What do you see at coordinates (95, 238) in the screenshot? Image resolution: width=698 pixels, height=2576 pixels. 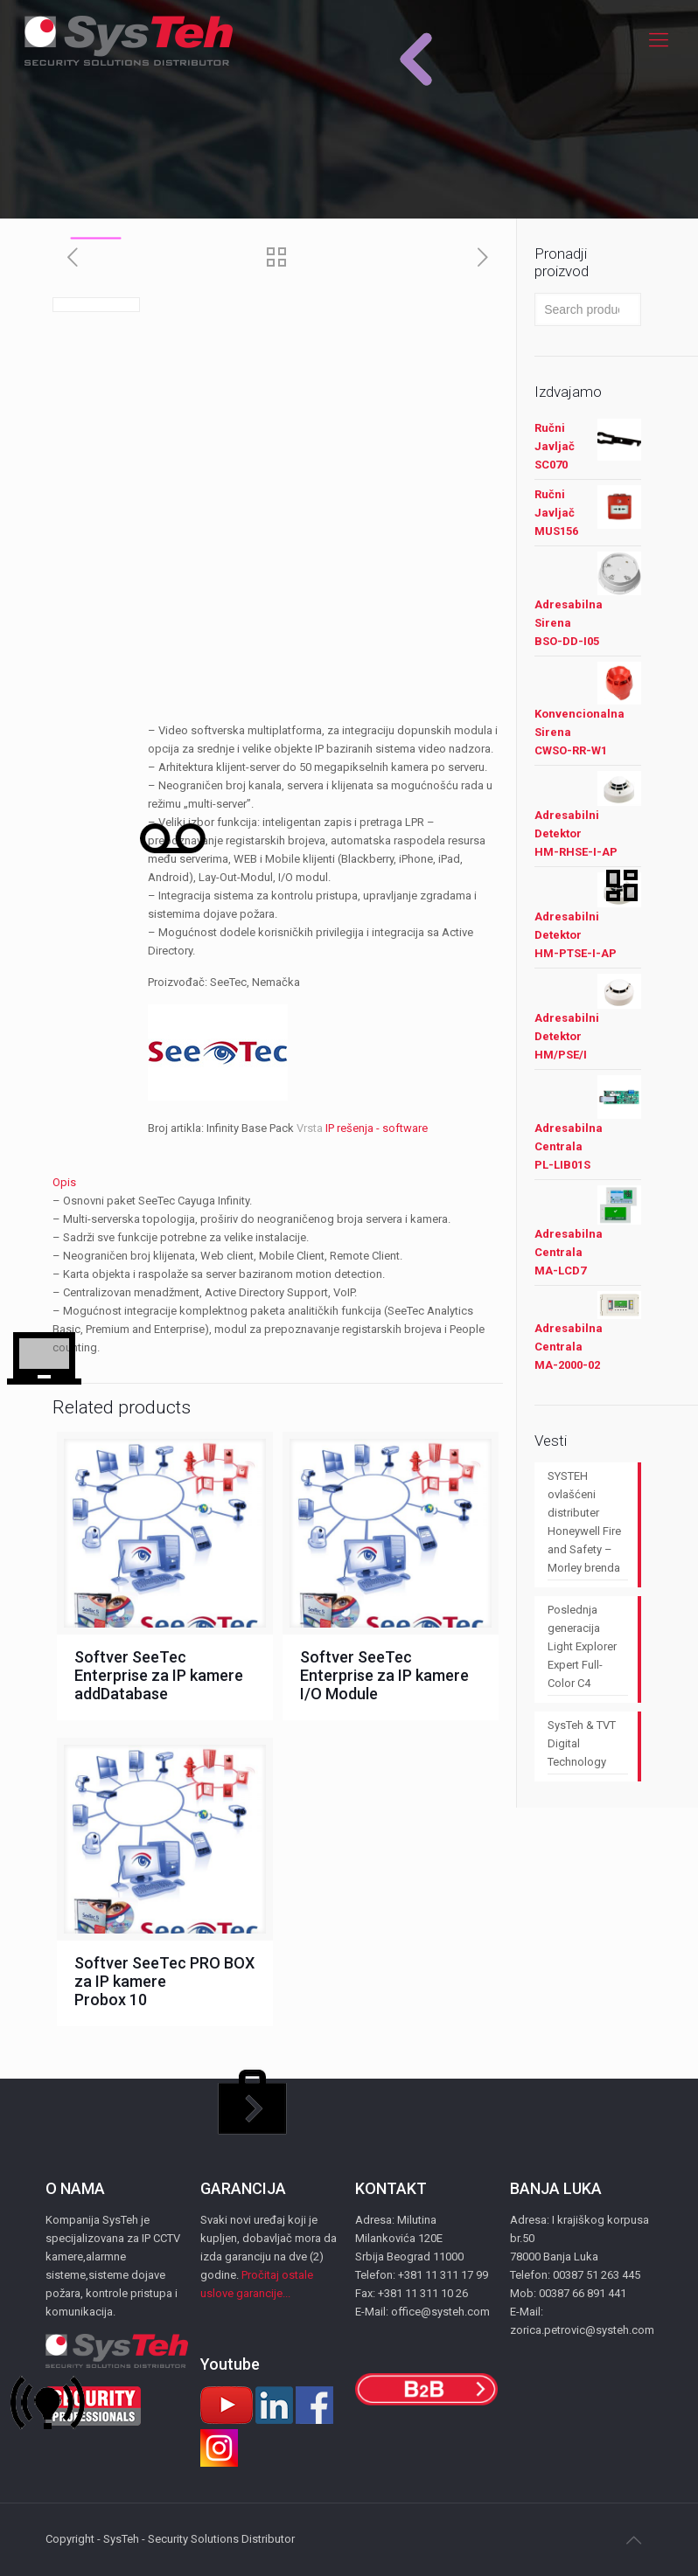 I see `decrease quantity or value` at bounding box center [95, 238].